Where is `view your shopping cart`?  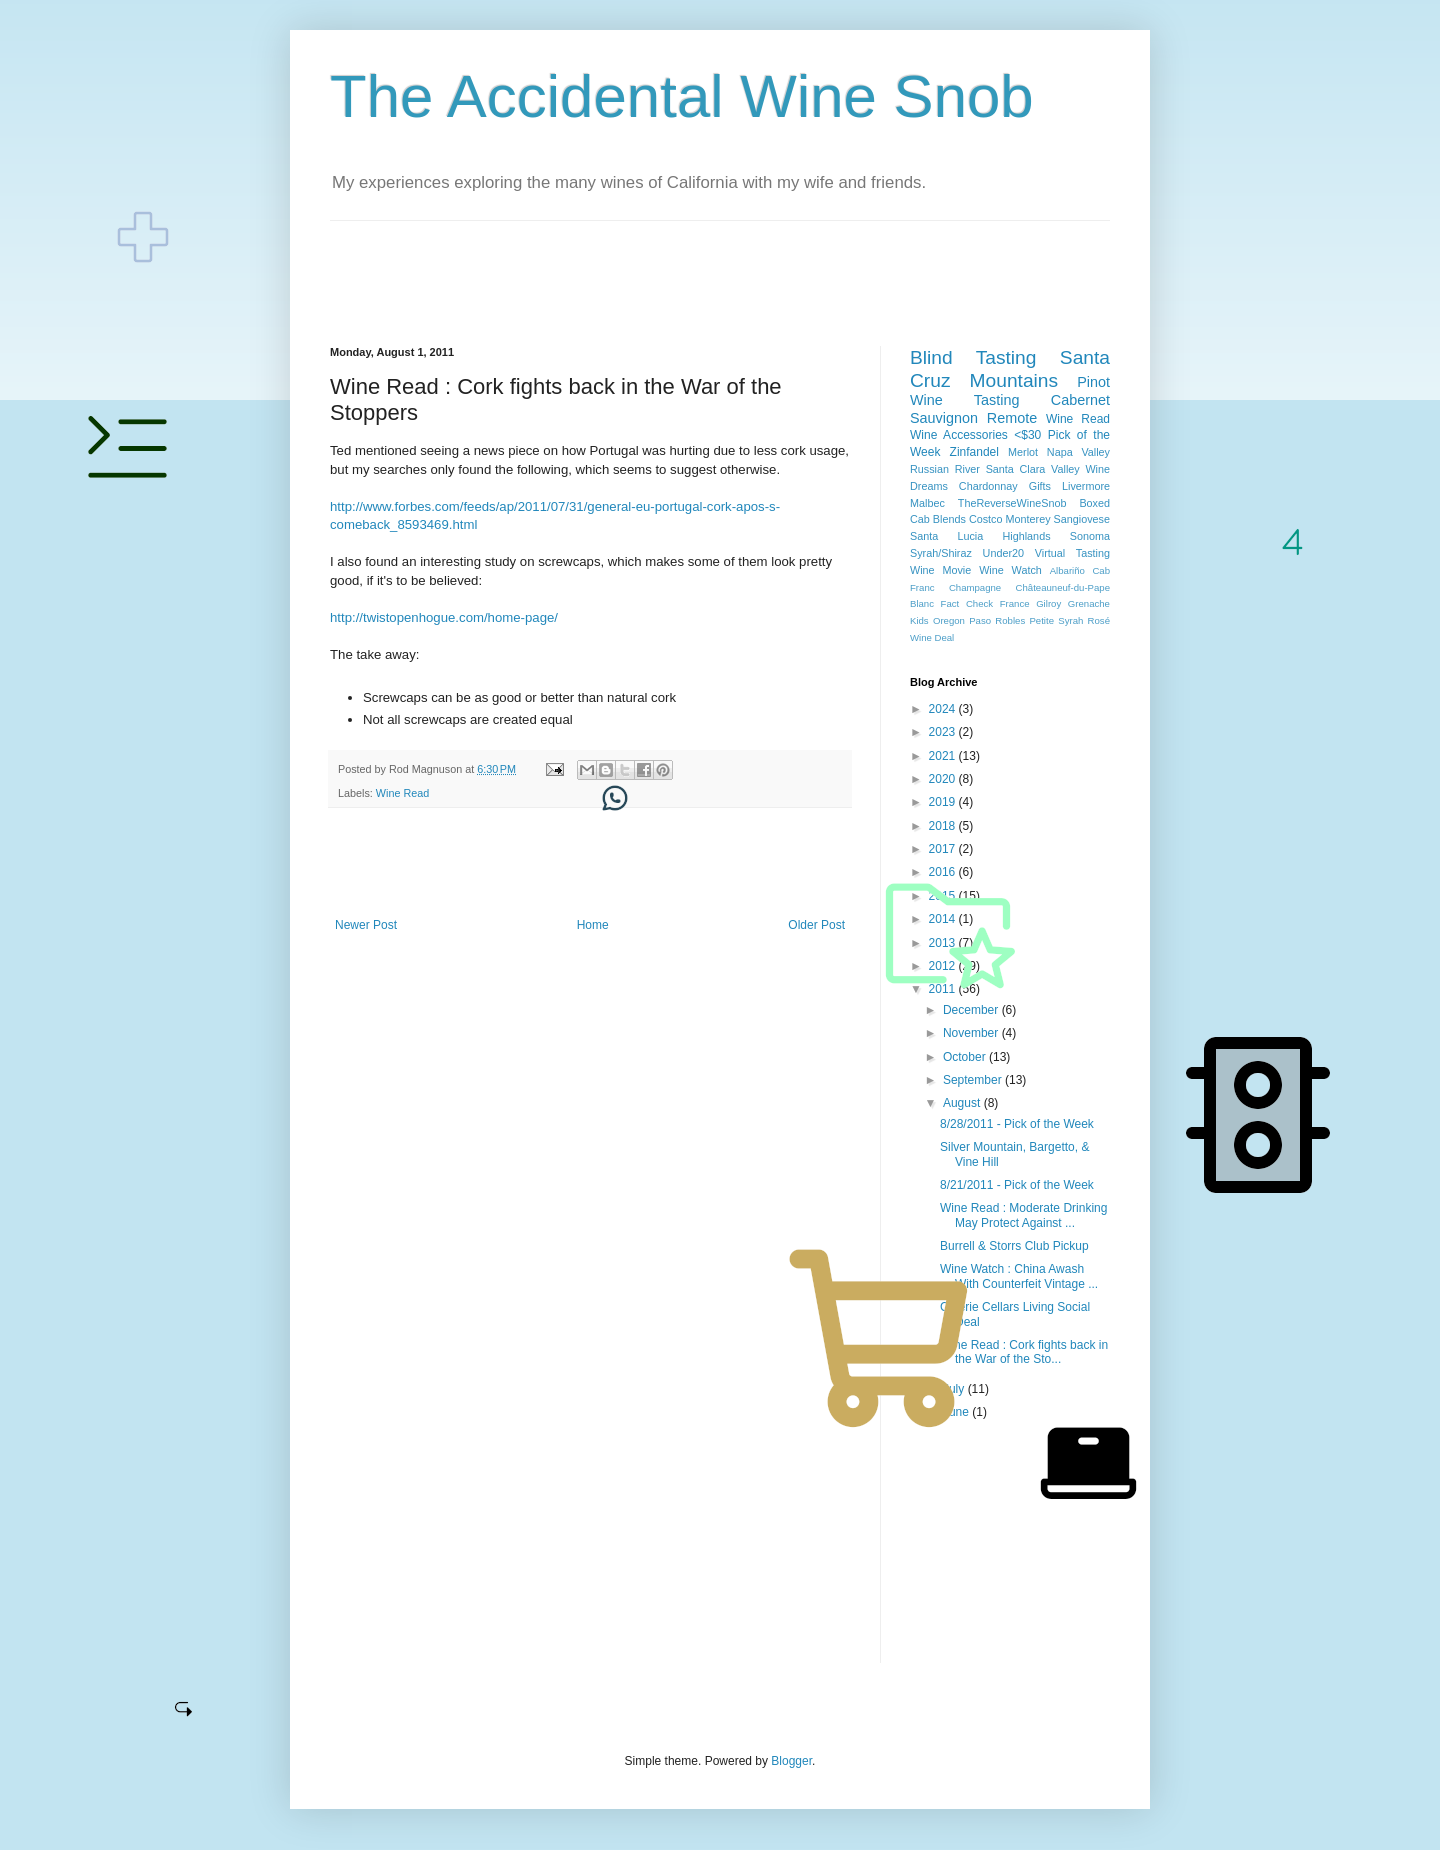
view your shopping cart is located at coordinates (881, 1341).